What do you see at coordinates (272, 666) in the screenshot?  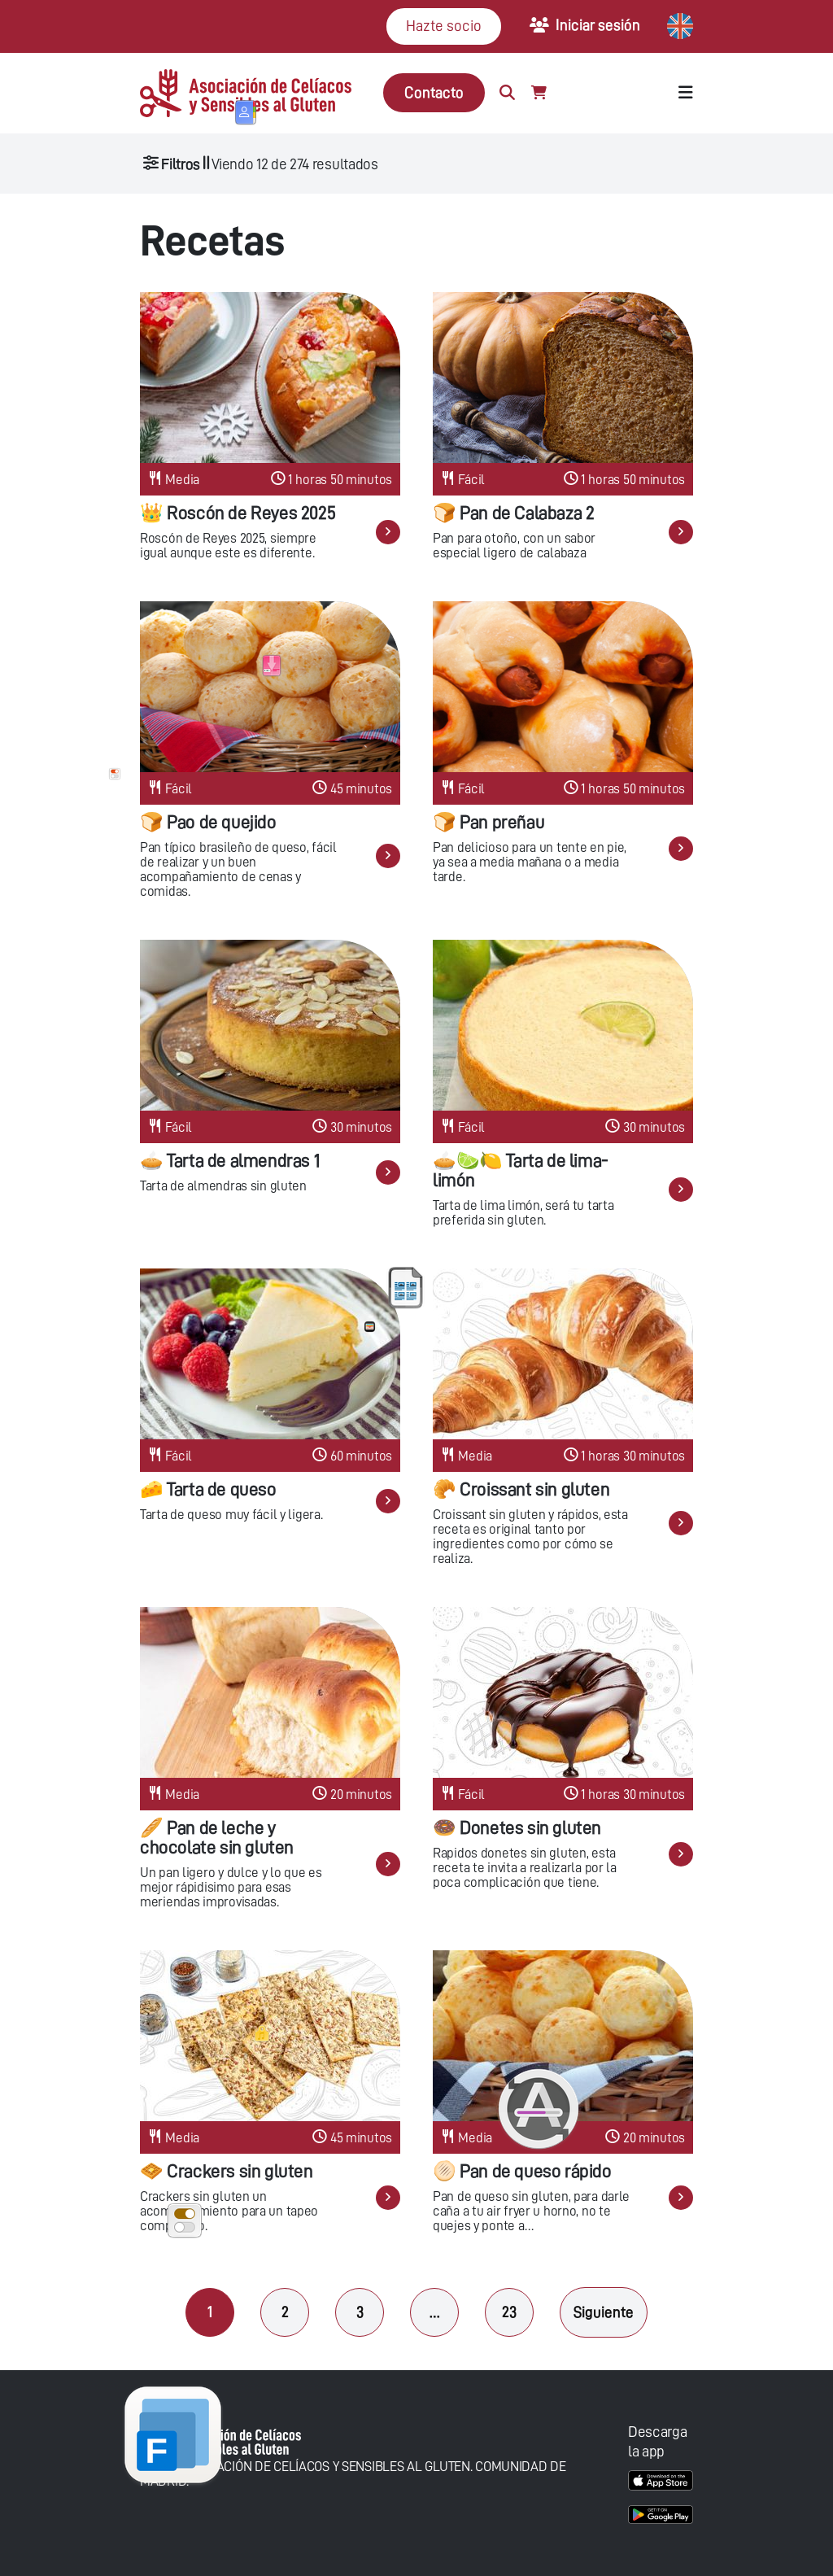 I see `open synaptic package manager` at bounding box center [272, 666].